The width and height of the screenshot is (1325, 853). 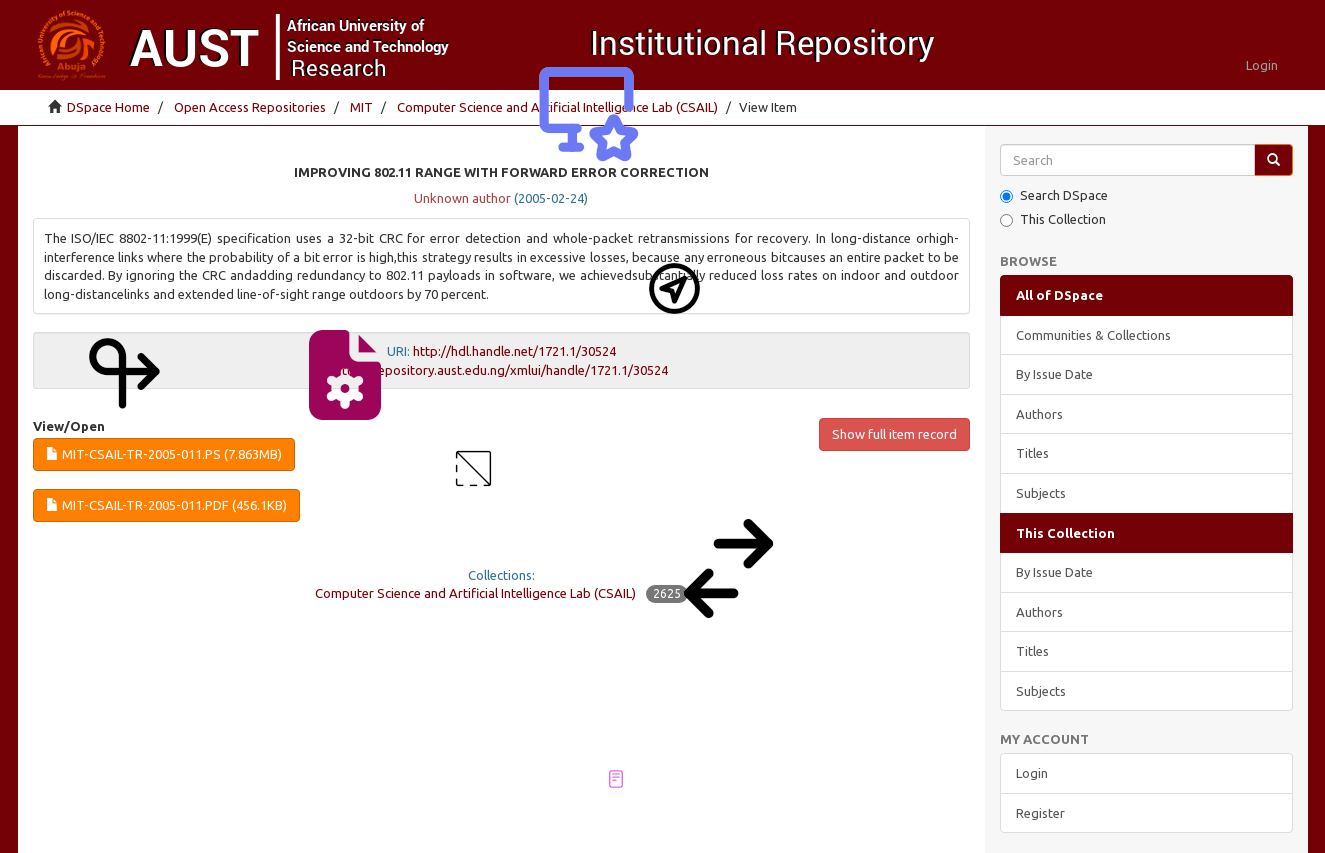 What do you see at coordinates (122, 371) in the screenshot?
I see `redo or repeat last action` at bounding box center [122, 371].